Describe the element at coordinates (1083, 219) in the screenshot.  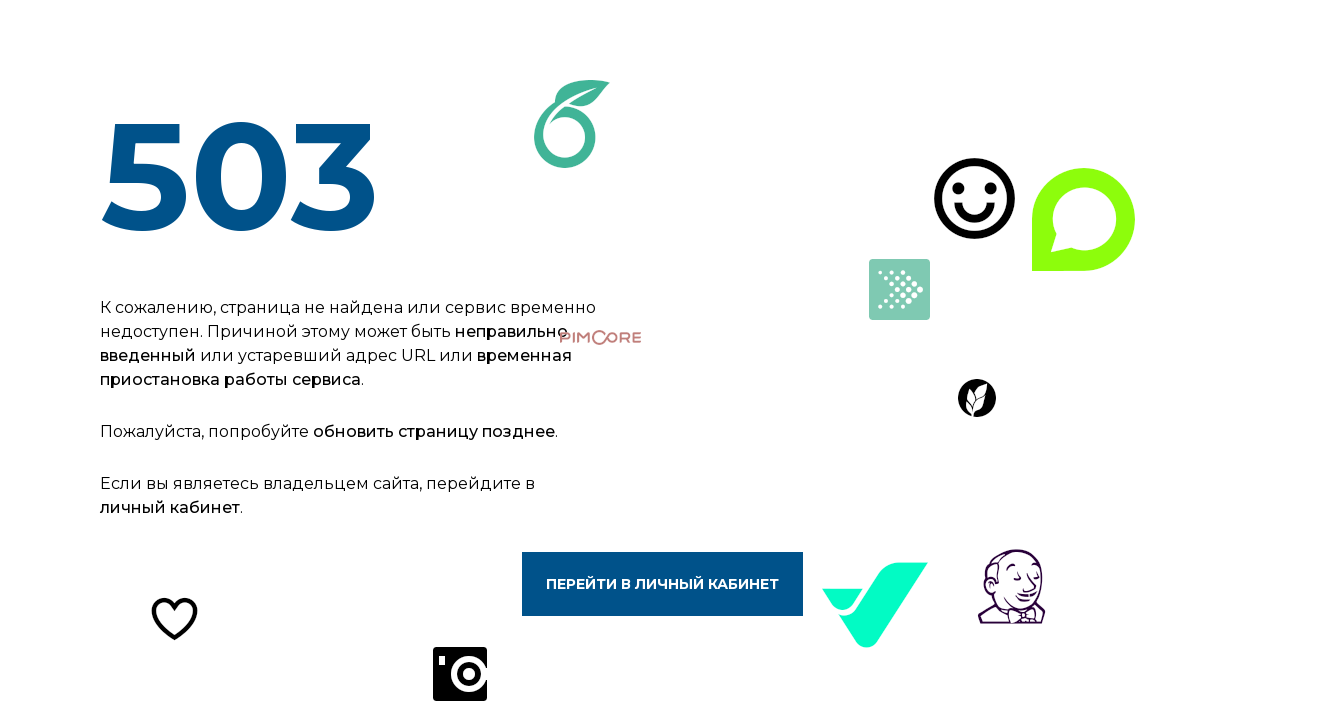
I see `open Discourse community forum` at that location.